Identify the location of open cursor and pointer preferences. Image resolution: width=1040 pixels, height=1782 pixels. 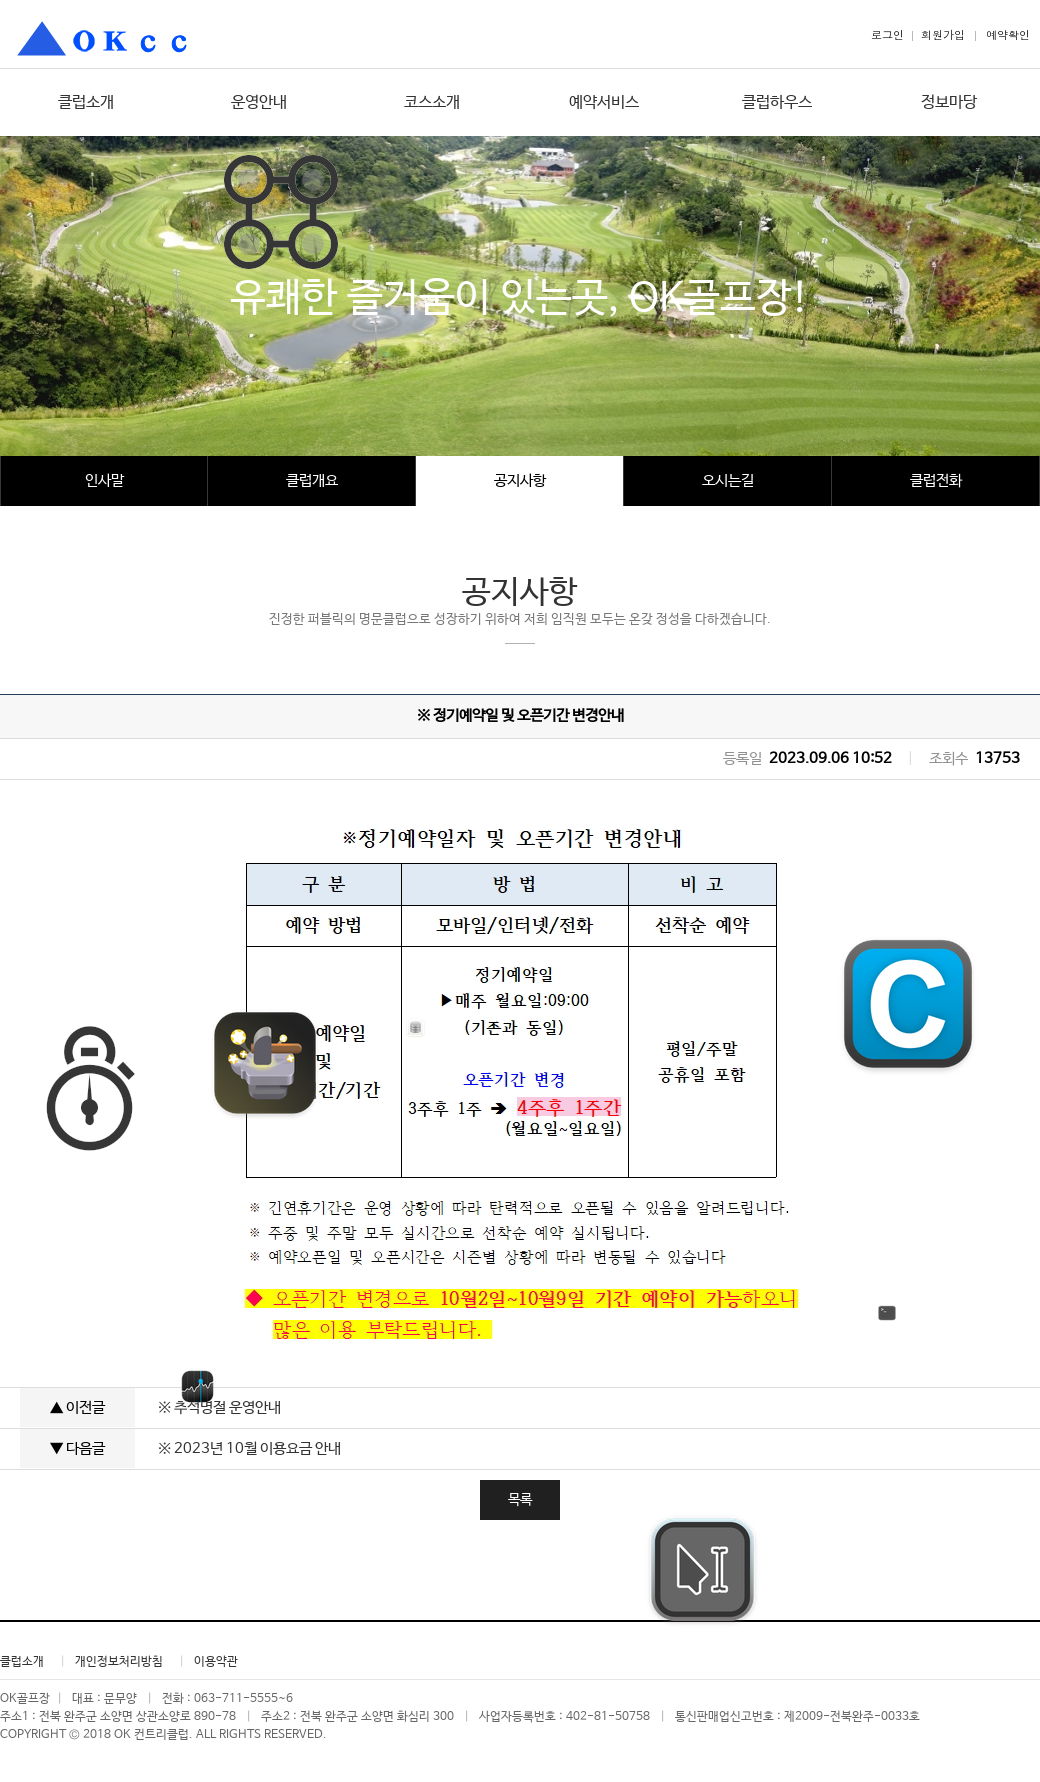
(702, 1569).